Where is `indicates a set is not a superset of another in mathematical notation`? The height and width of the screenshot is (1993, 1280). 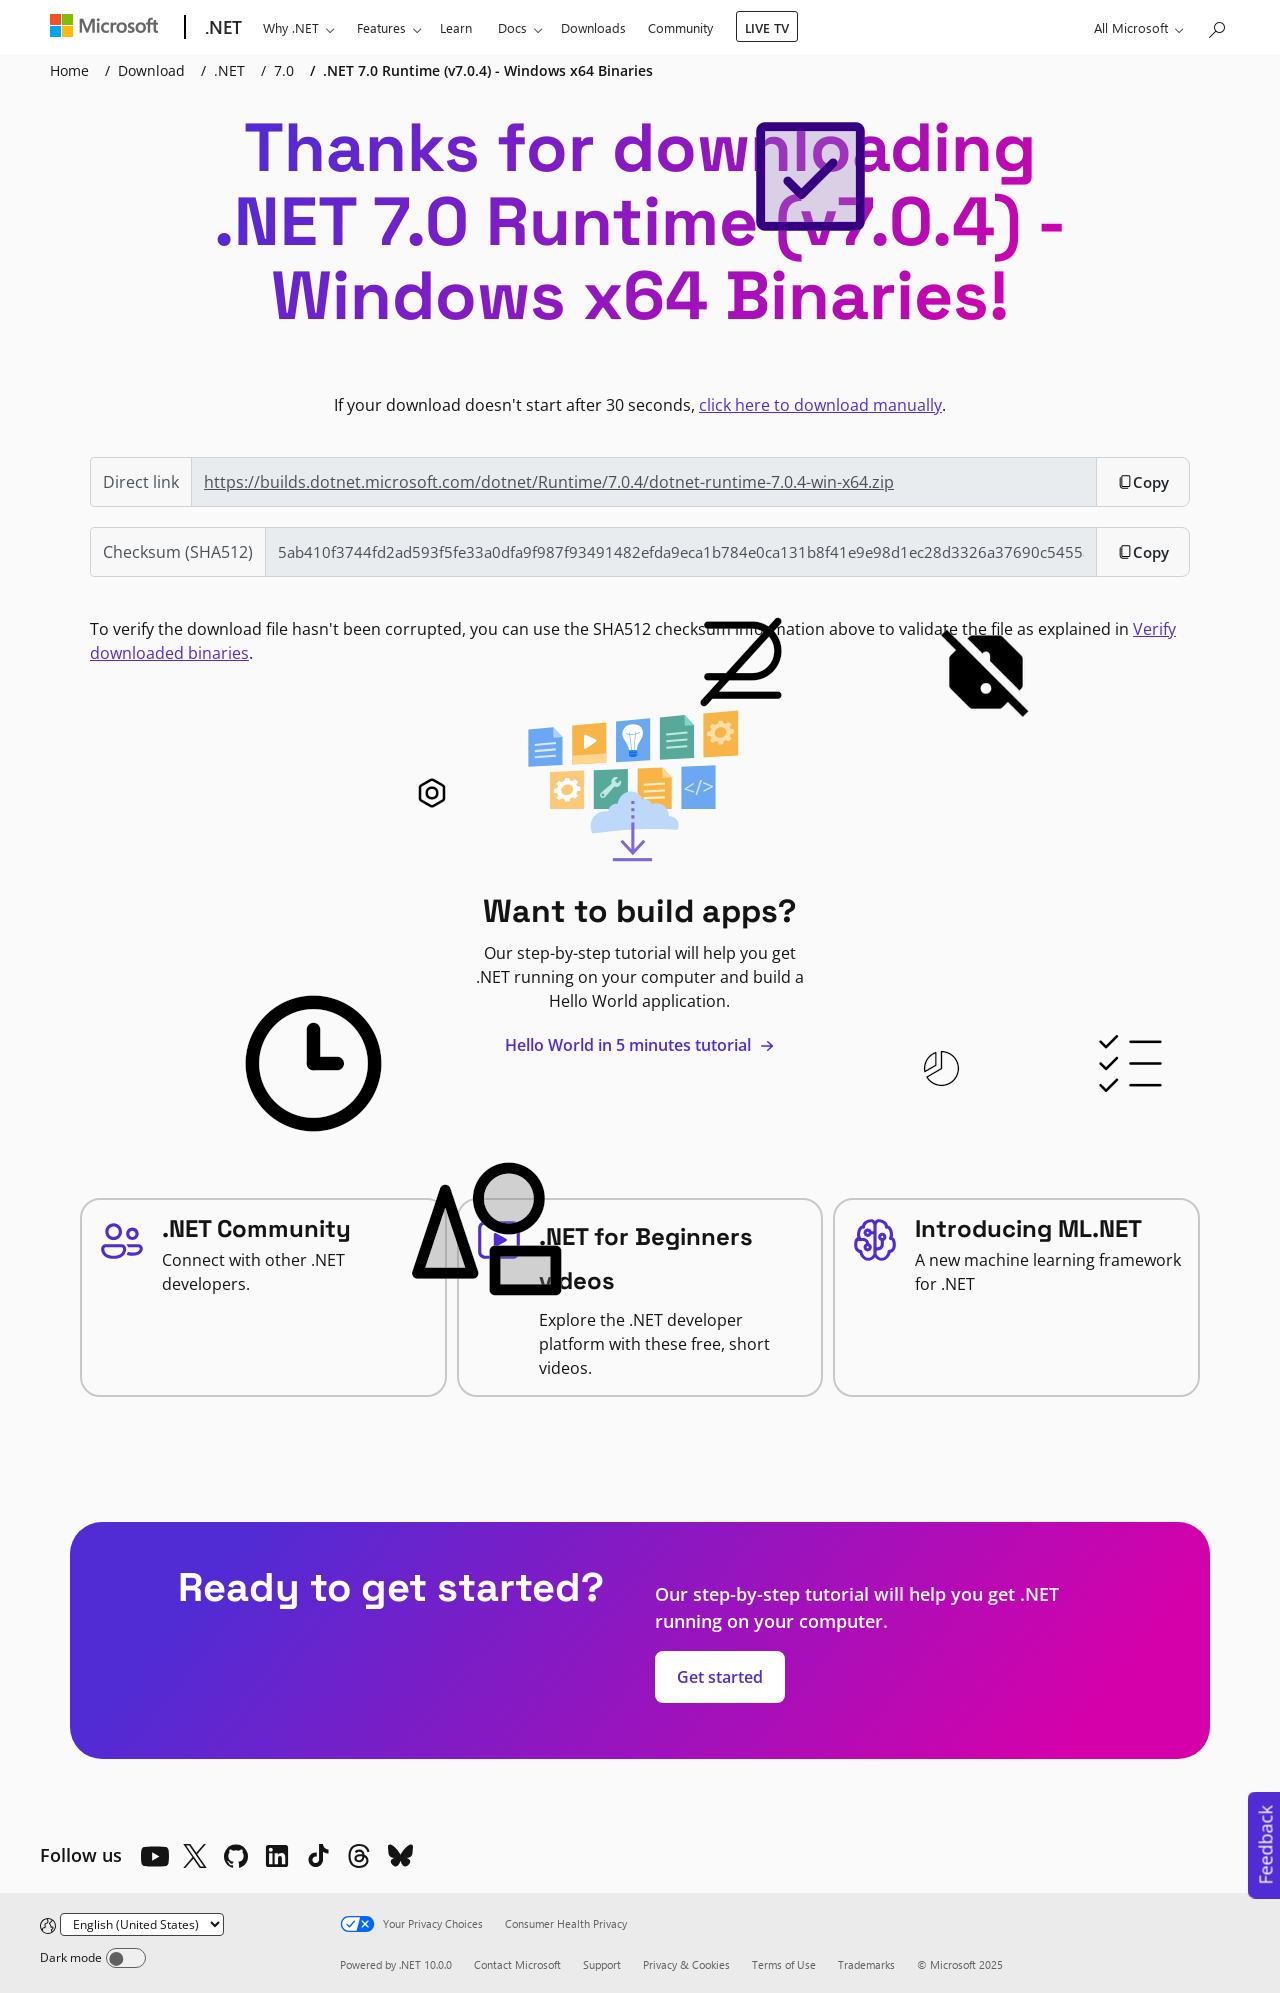 indicates a set is not a superset of another in mathematical notation is located at coordinates (741, 662).